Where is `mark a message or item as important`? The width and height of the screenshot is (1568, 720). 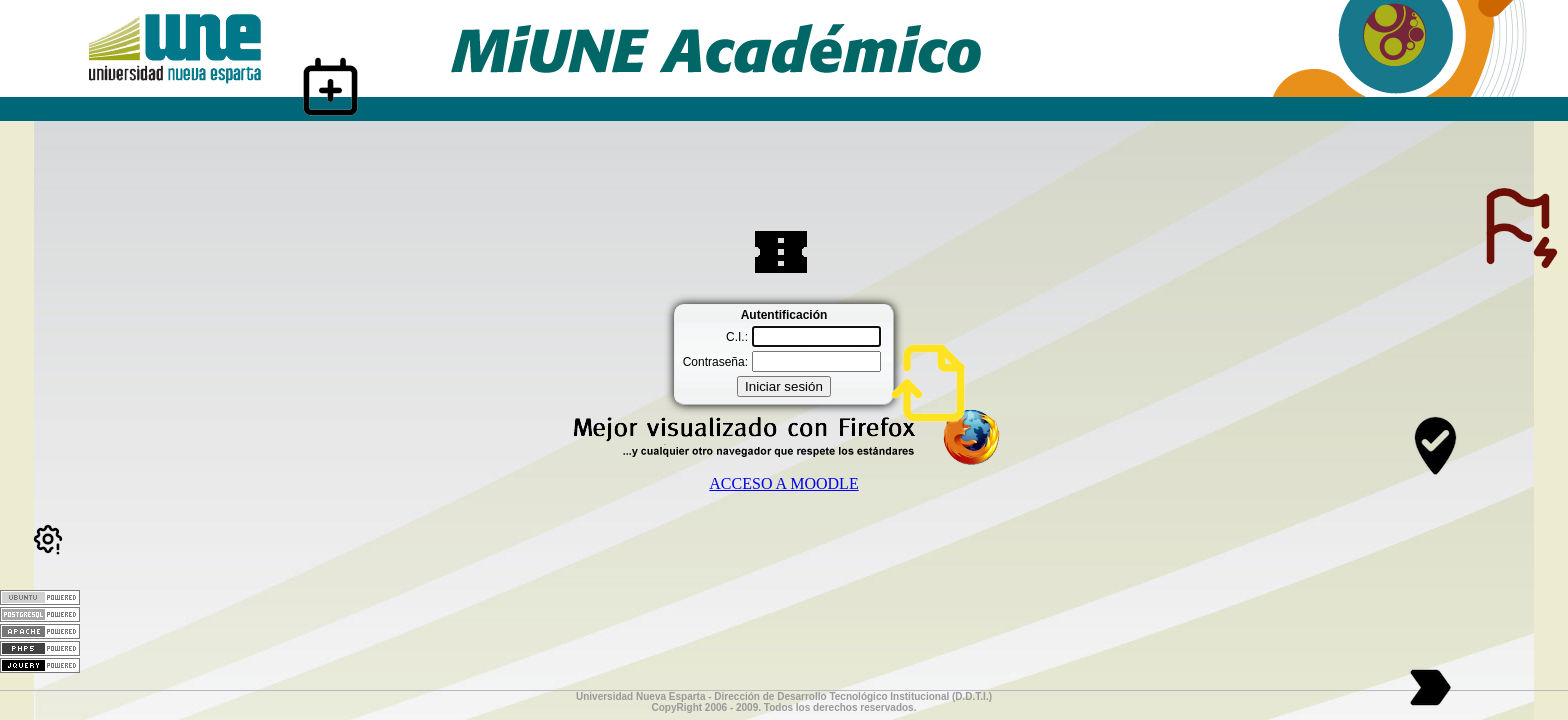 mark a message or item as important is located at coordinates (1428, 687).